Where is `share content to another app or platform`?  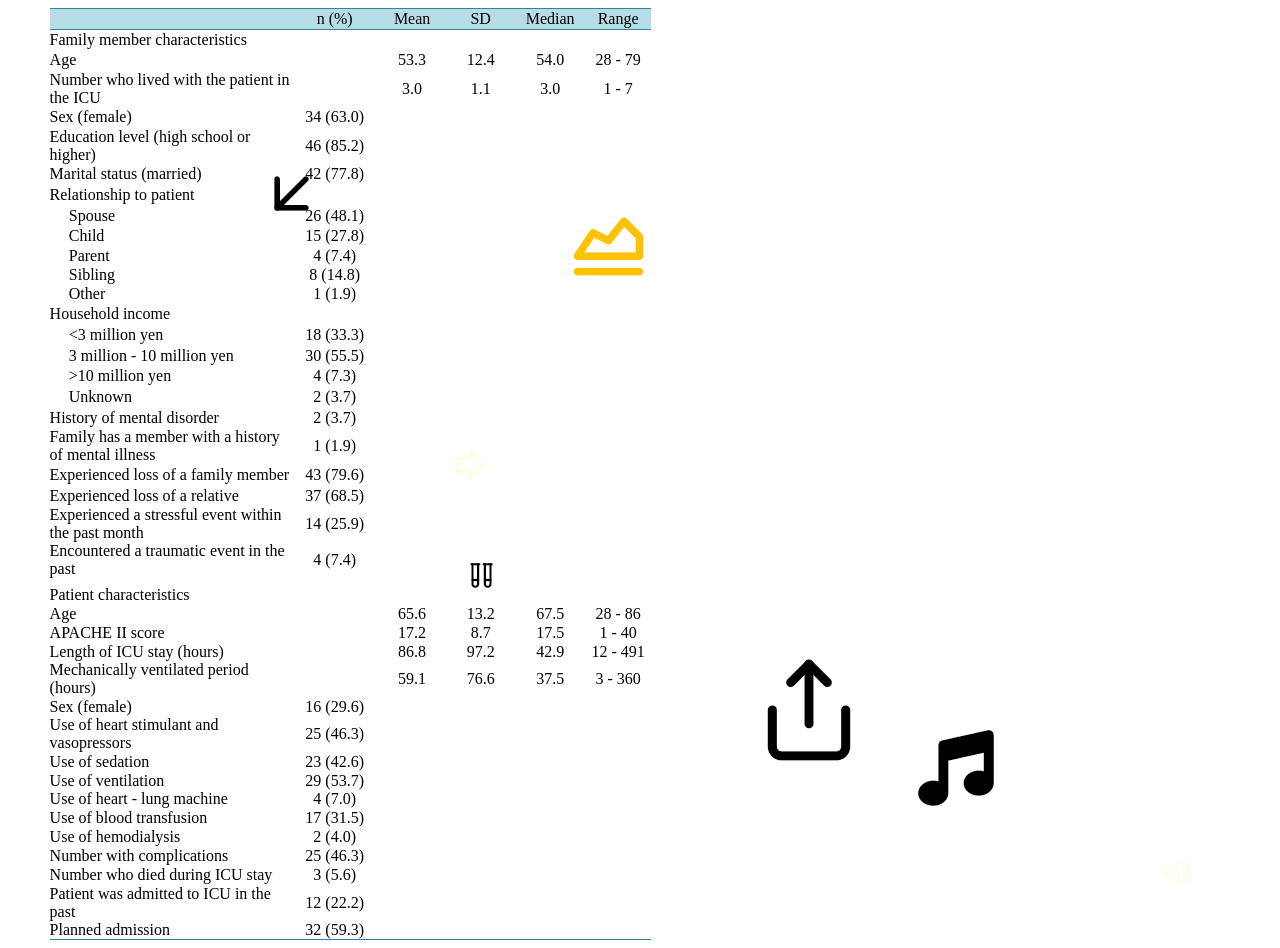 share content to another app or platform is located at coordinates (809, 710).